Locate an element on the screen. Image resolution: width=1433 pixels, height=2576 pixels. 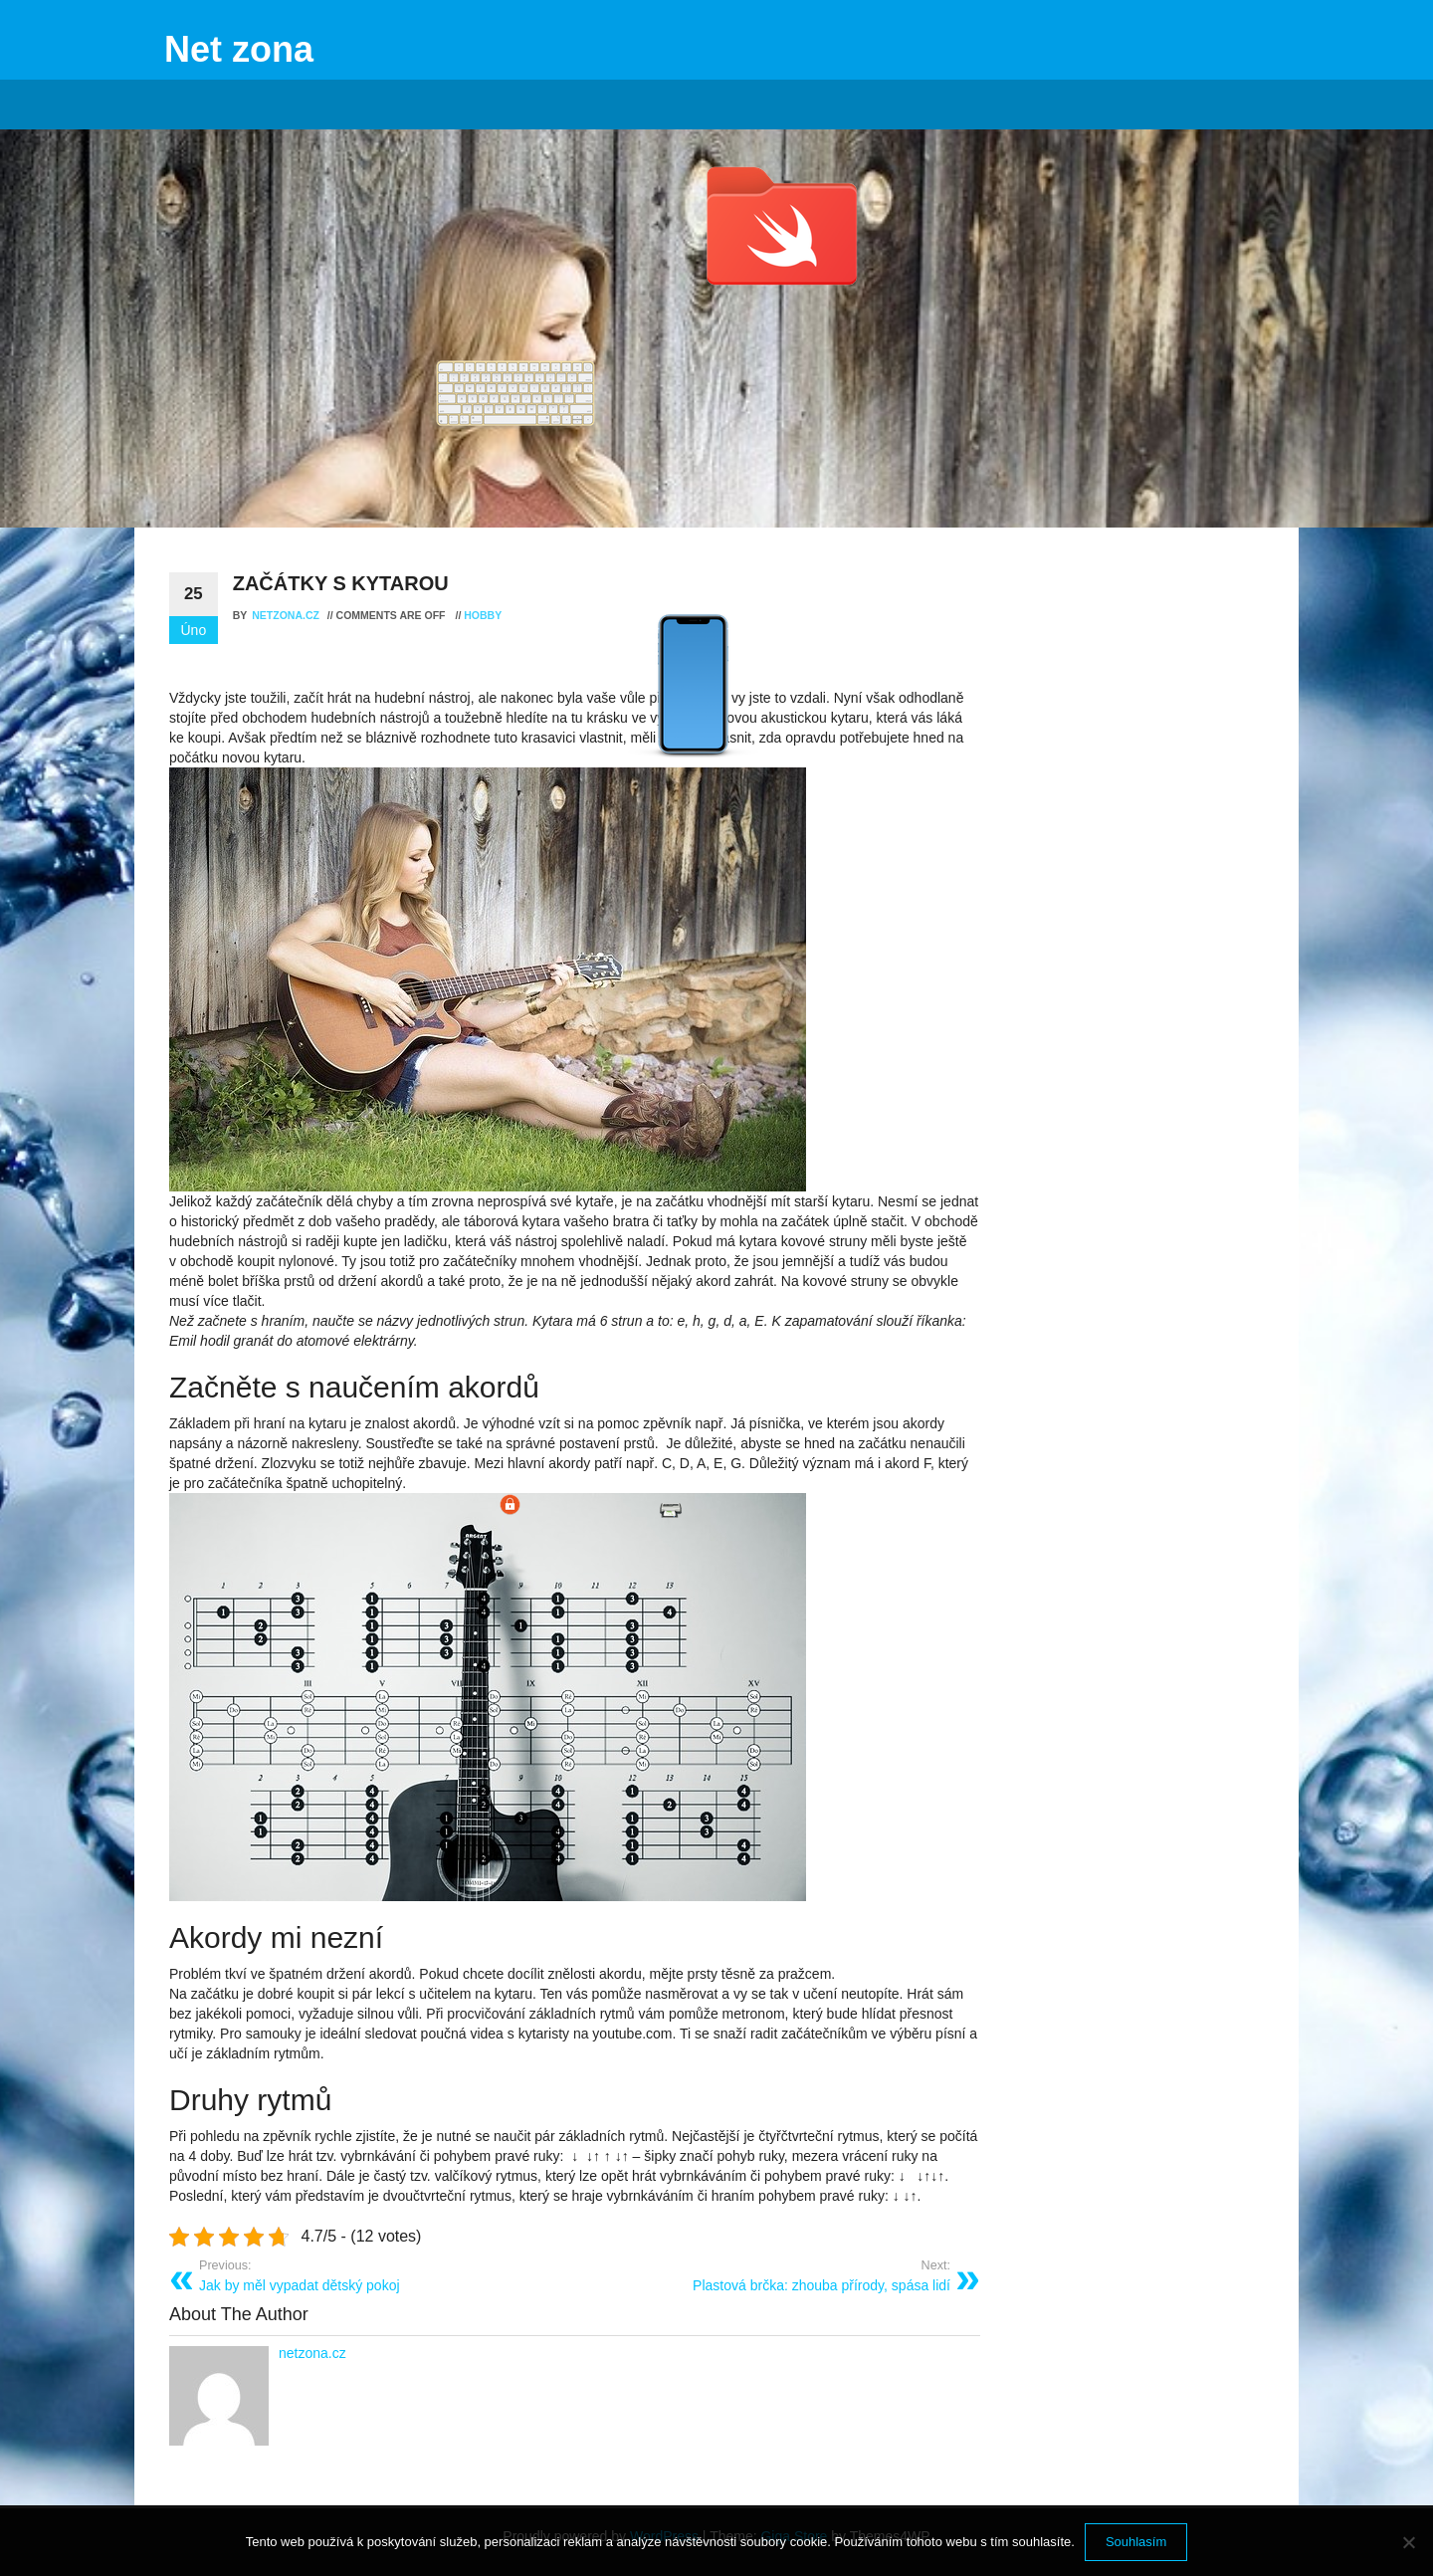
open folder containing swift programming projects is located at coordinates (781, 230).